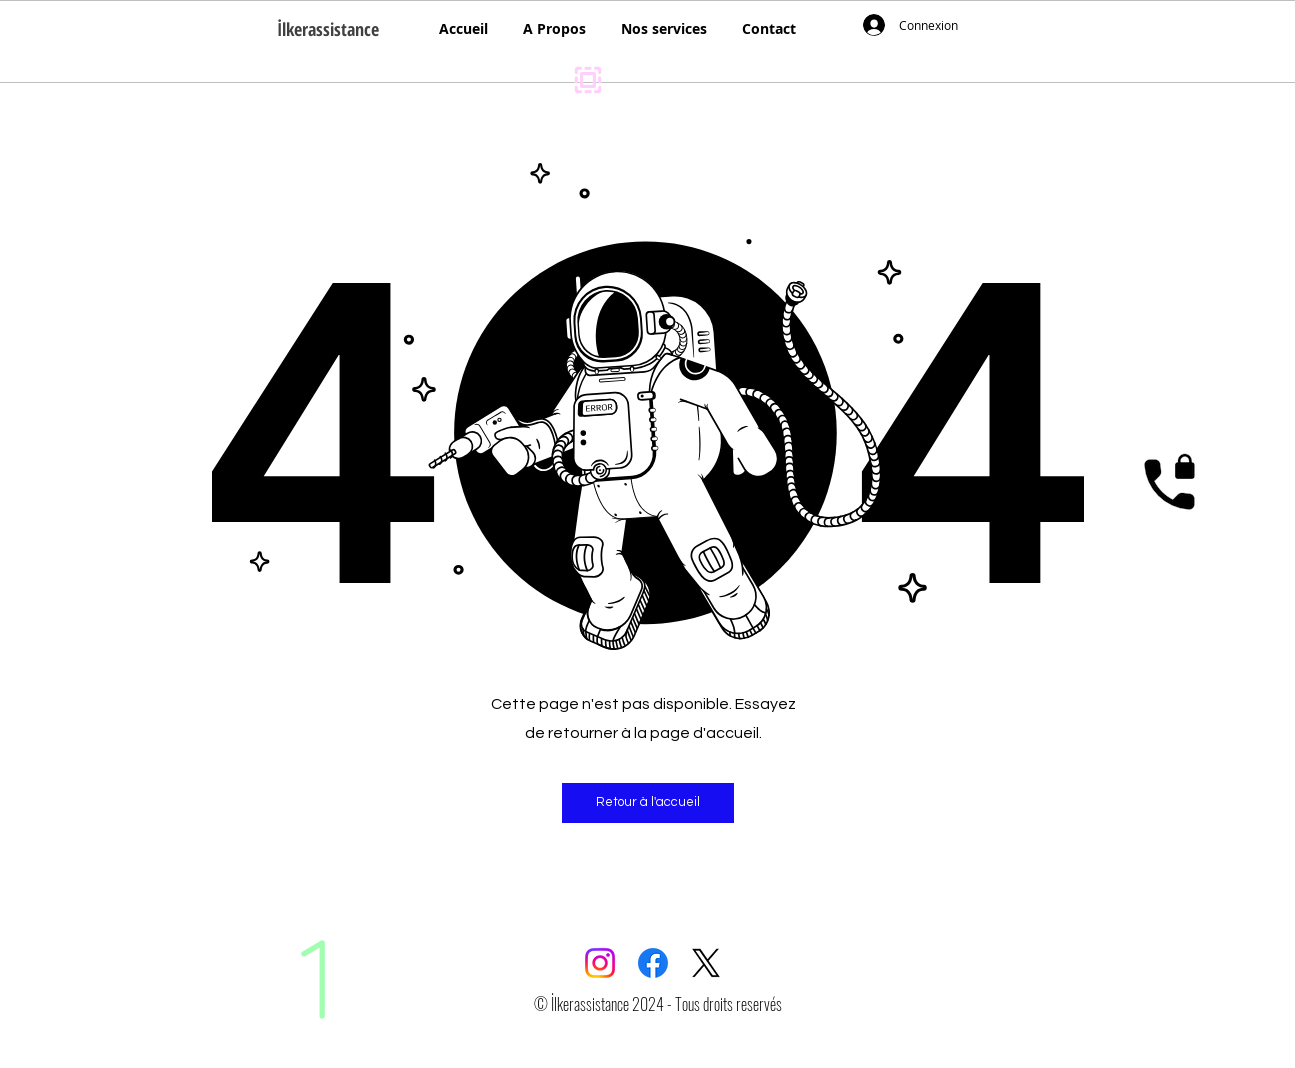  Describe the element at coordinates (588, 80) in the screenshot. I see `select all items` at that location.